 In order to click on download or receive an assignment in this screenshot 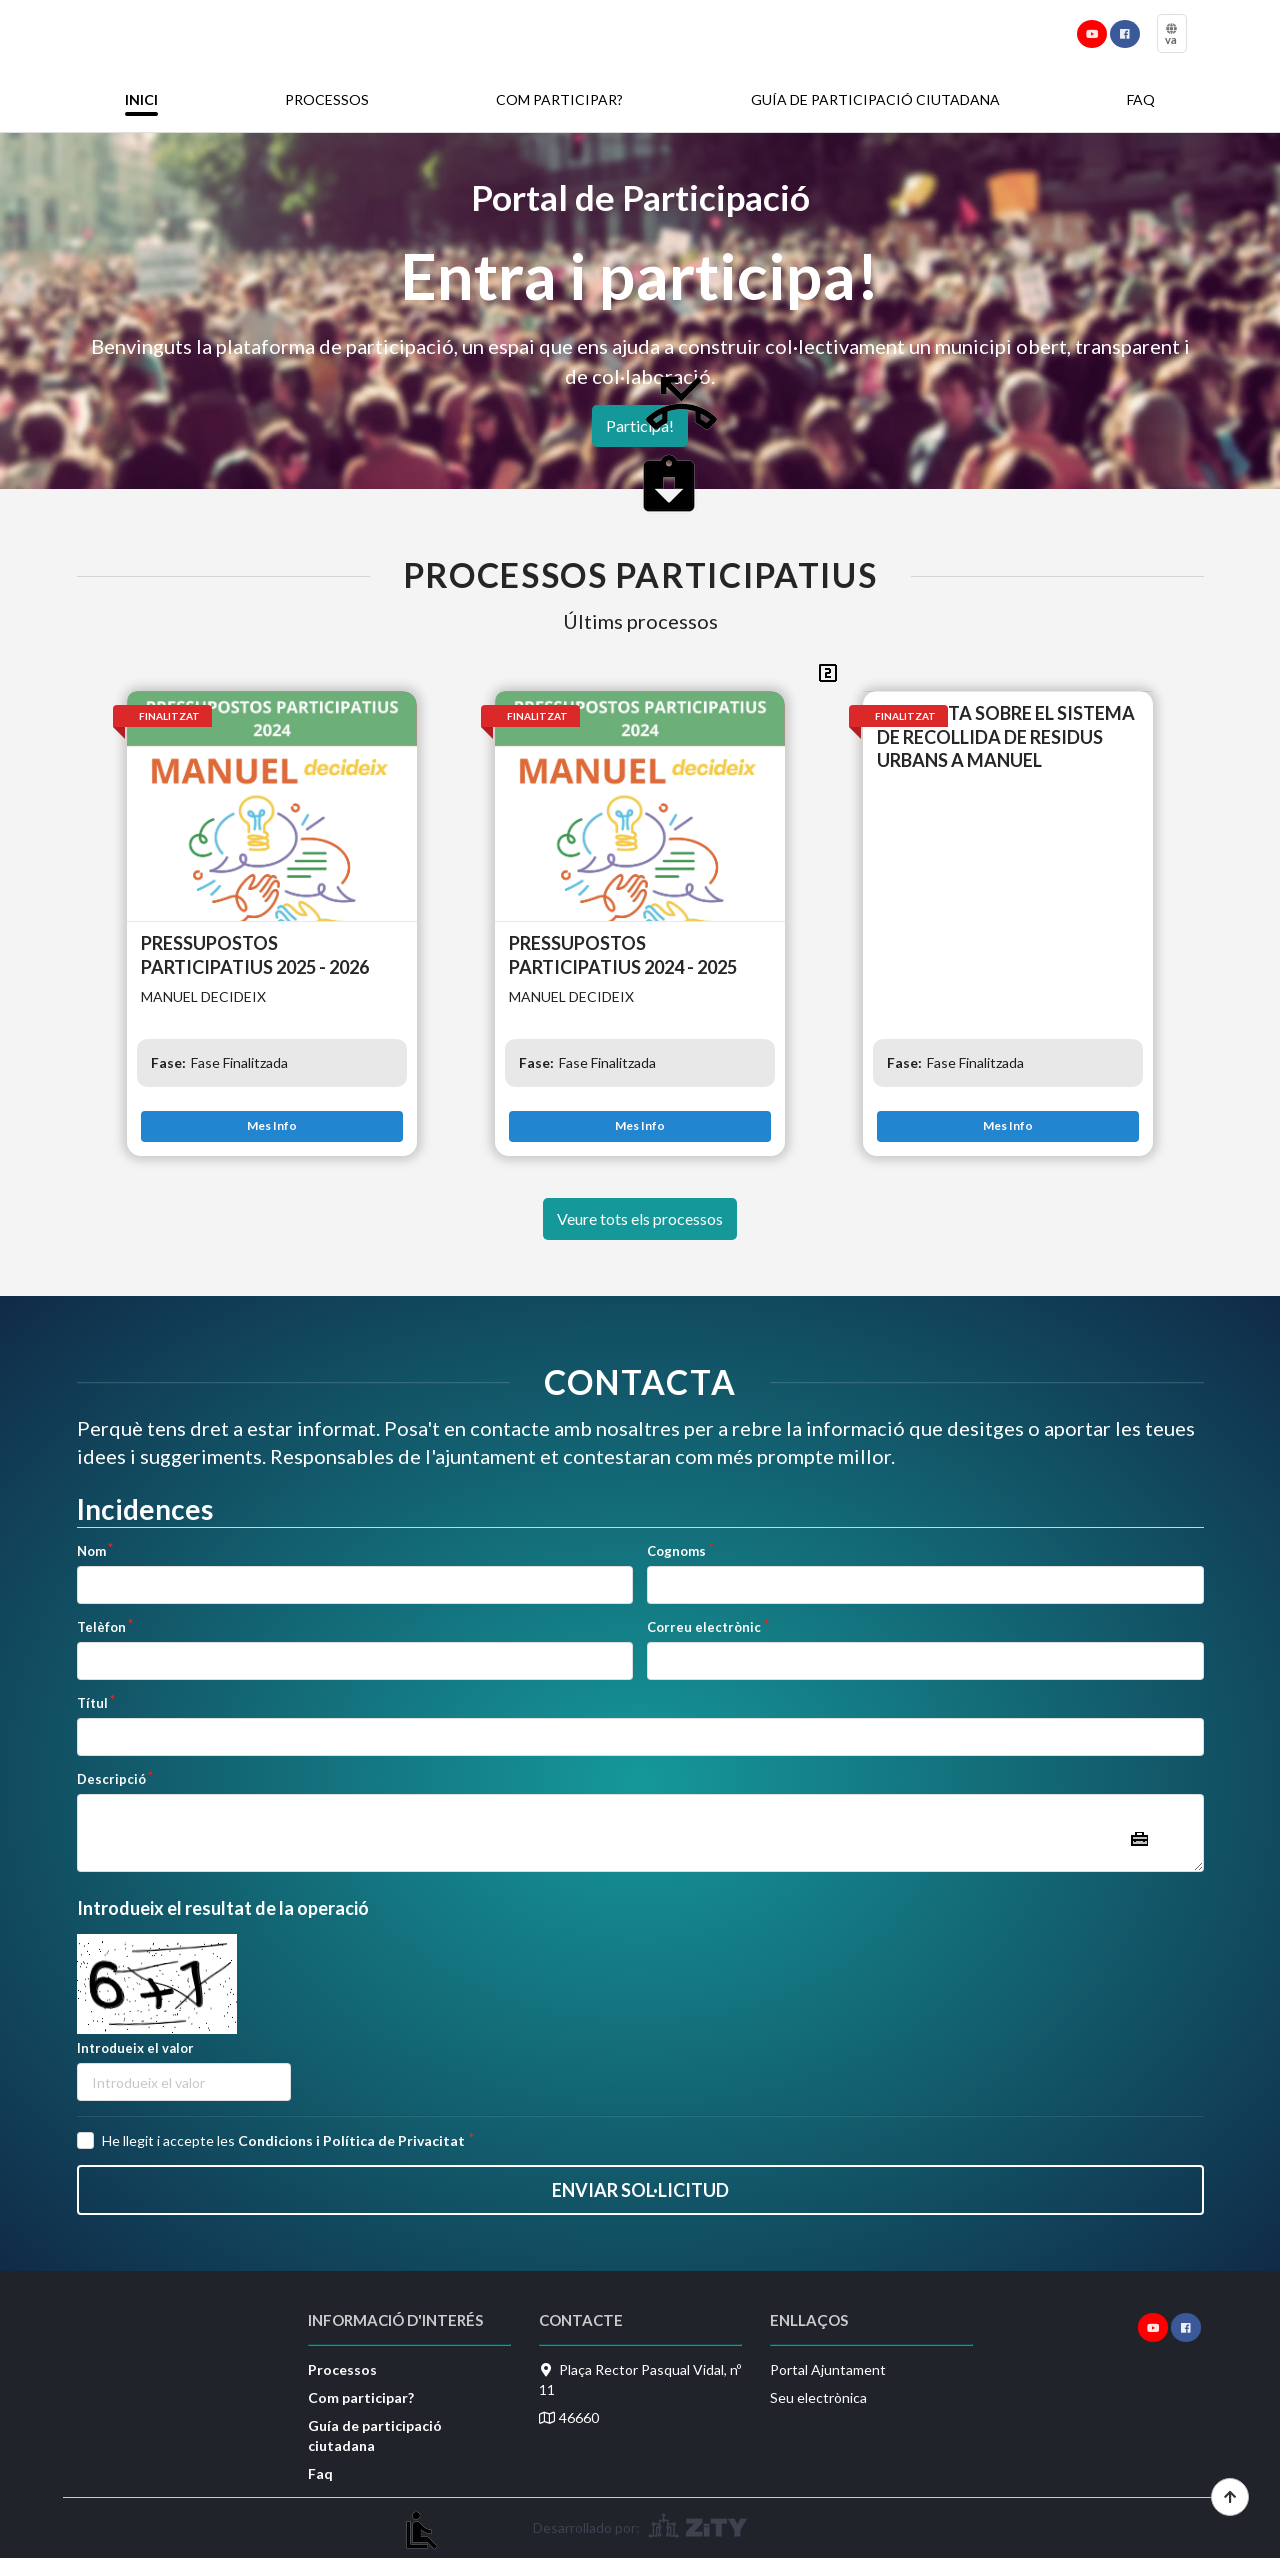, I will do `click(669, 486)`.